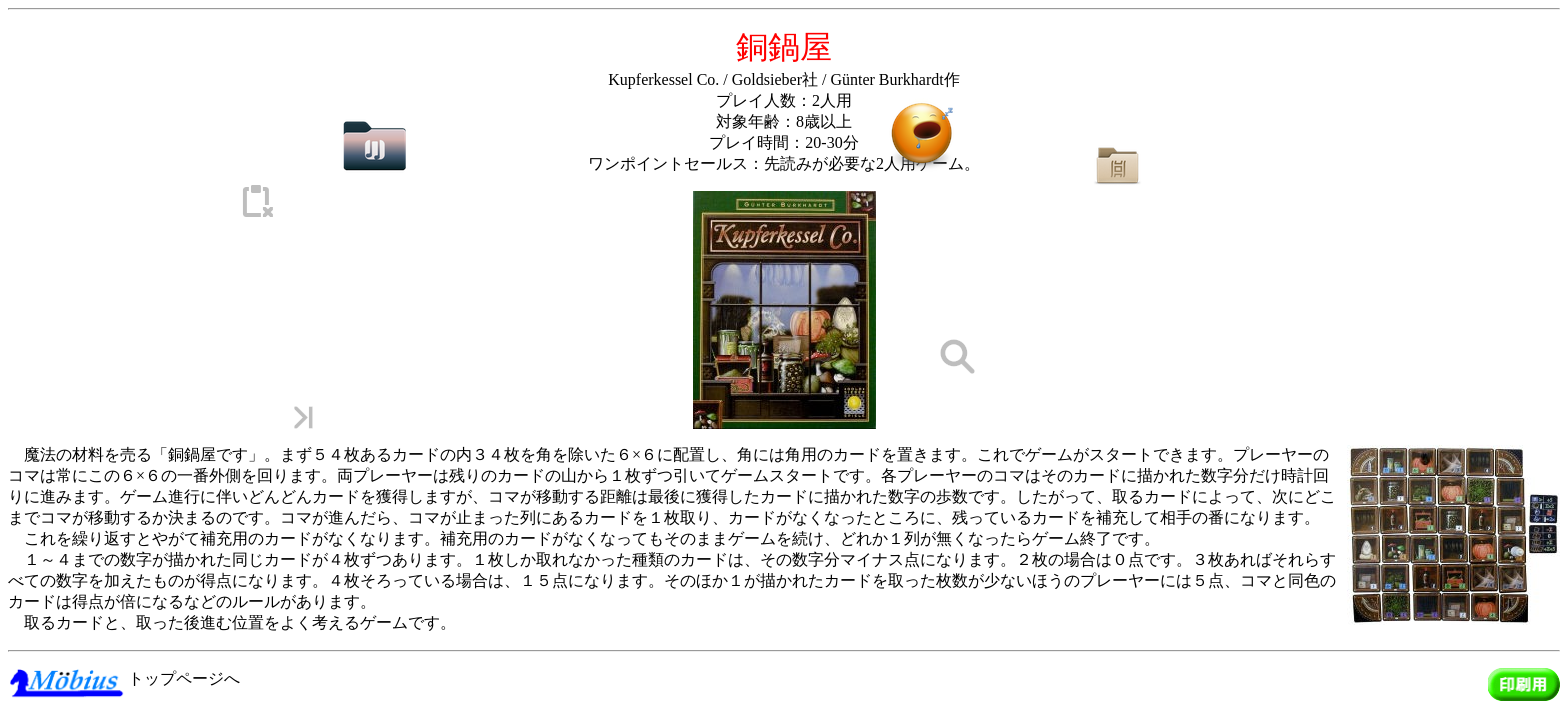 Image resolution: width=1568 pixels, height=720 pixels. Describe the element at coordinates (957, 356) in the screenshot. I see `search for content or items` at that location.